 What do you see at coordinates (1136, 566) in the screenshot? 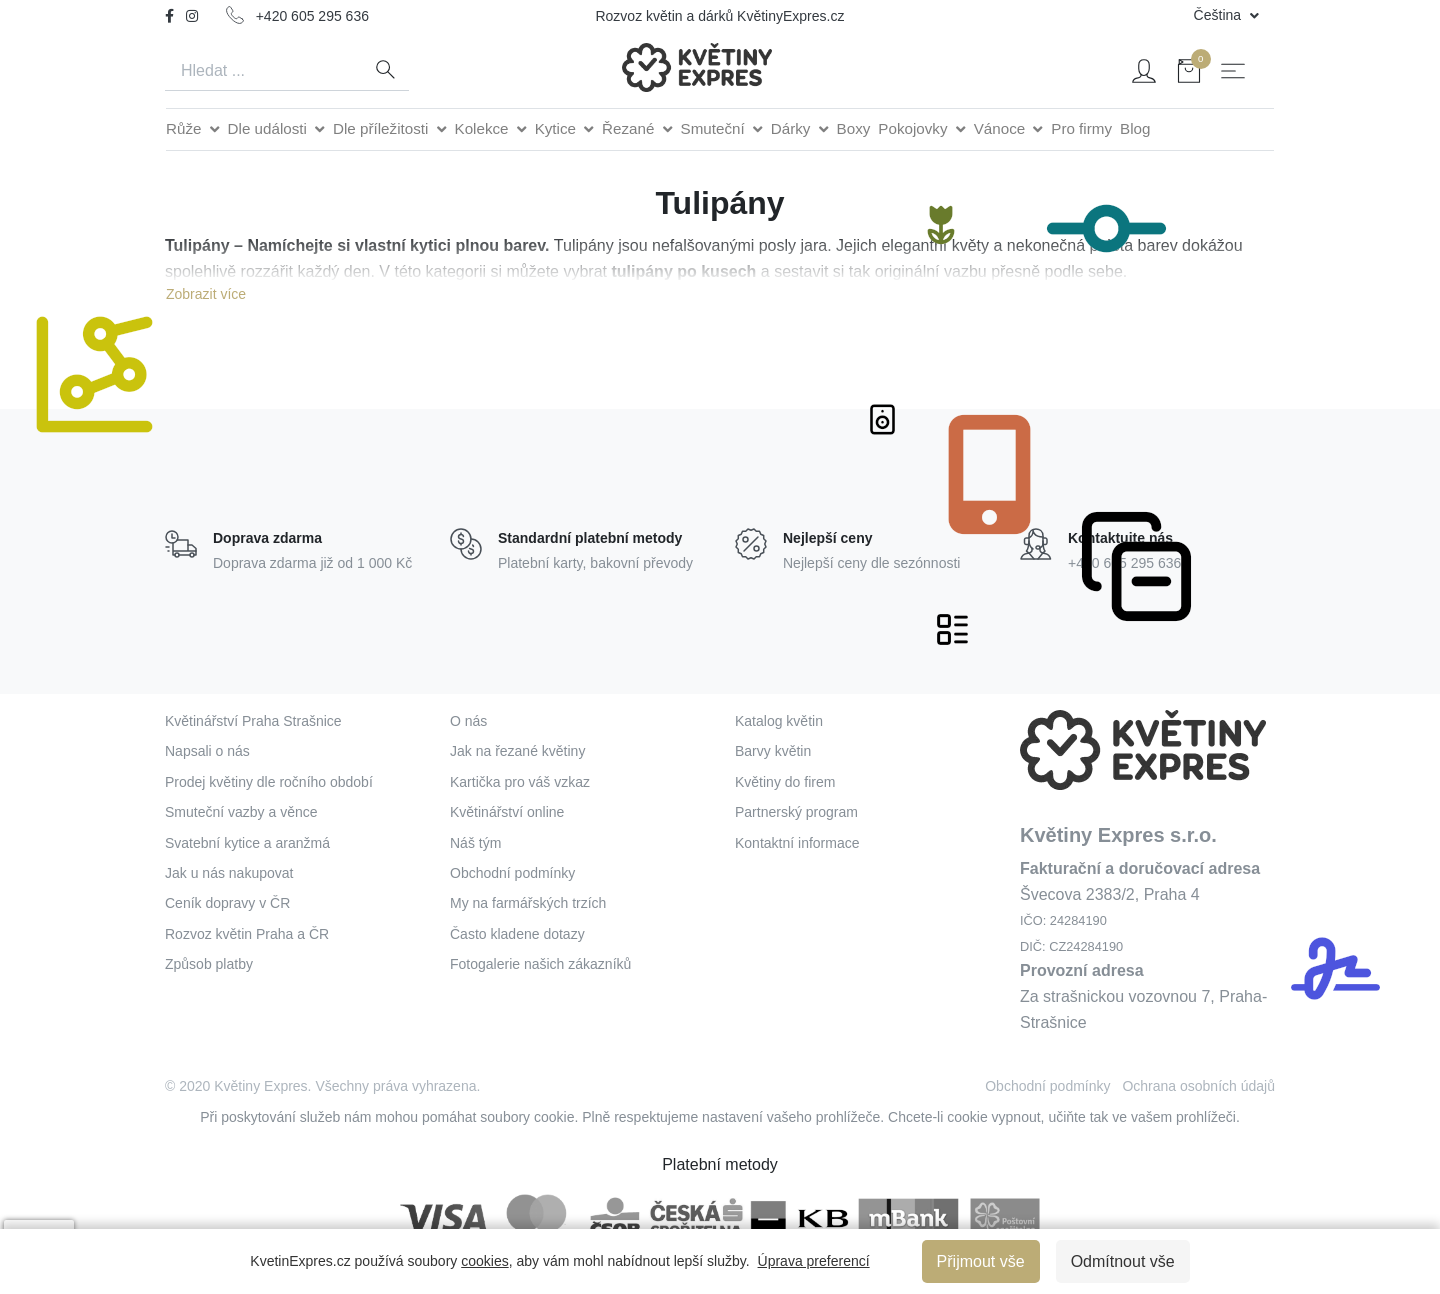
I see `remove item from clipboard` at bounding box center [1136, 566].